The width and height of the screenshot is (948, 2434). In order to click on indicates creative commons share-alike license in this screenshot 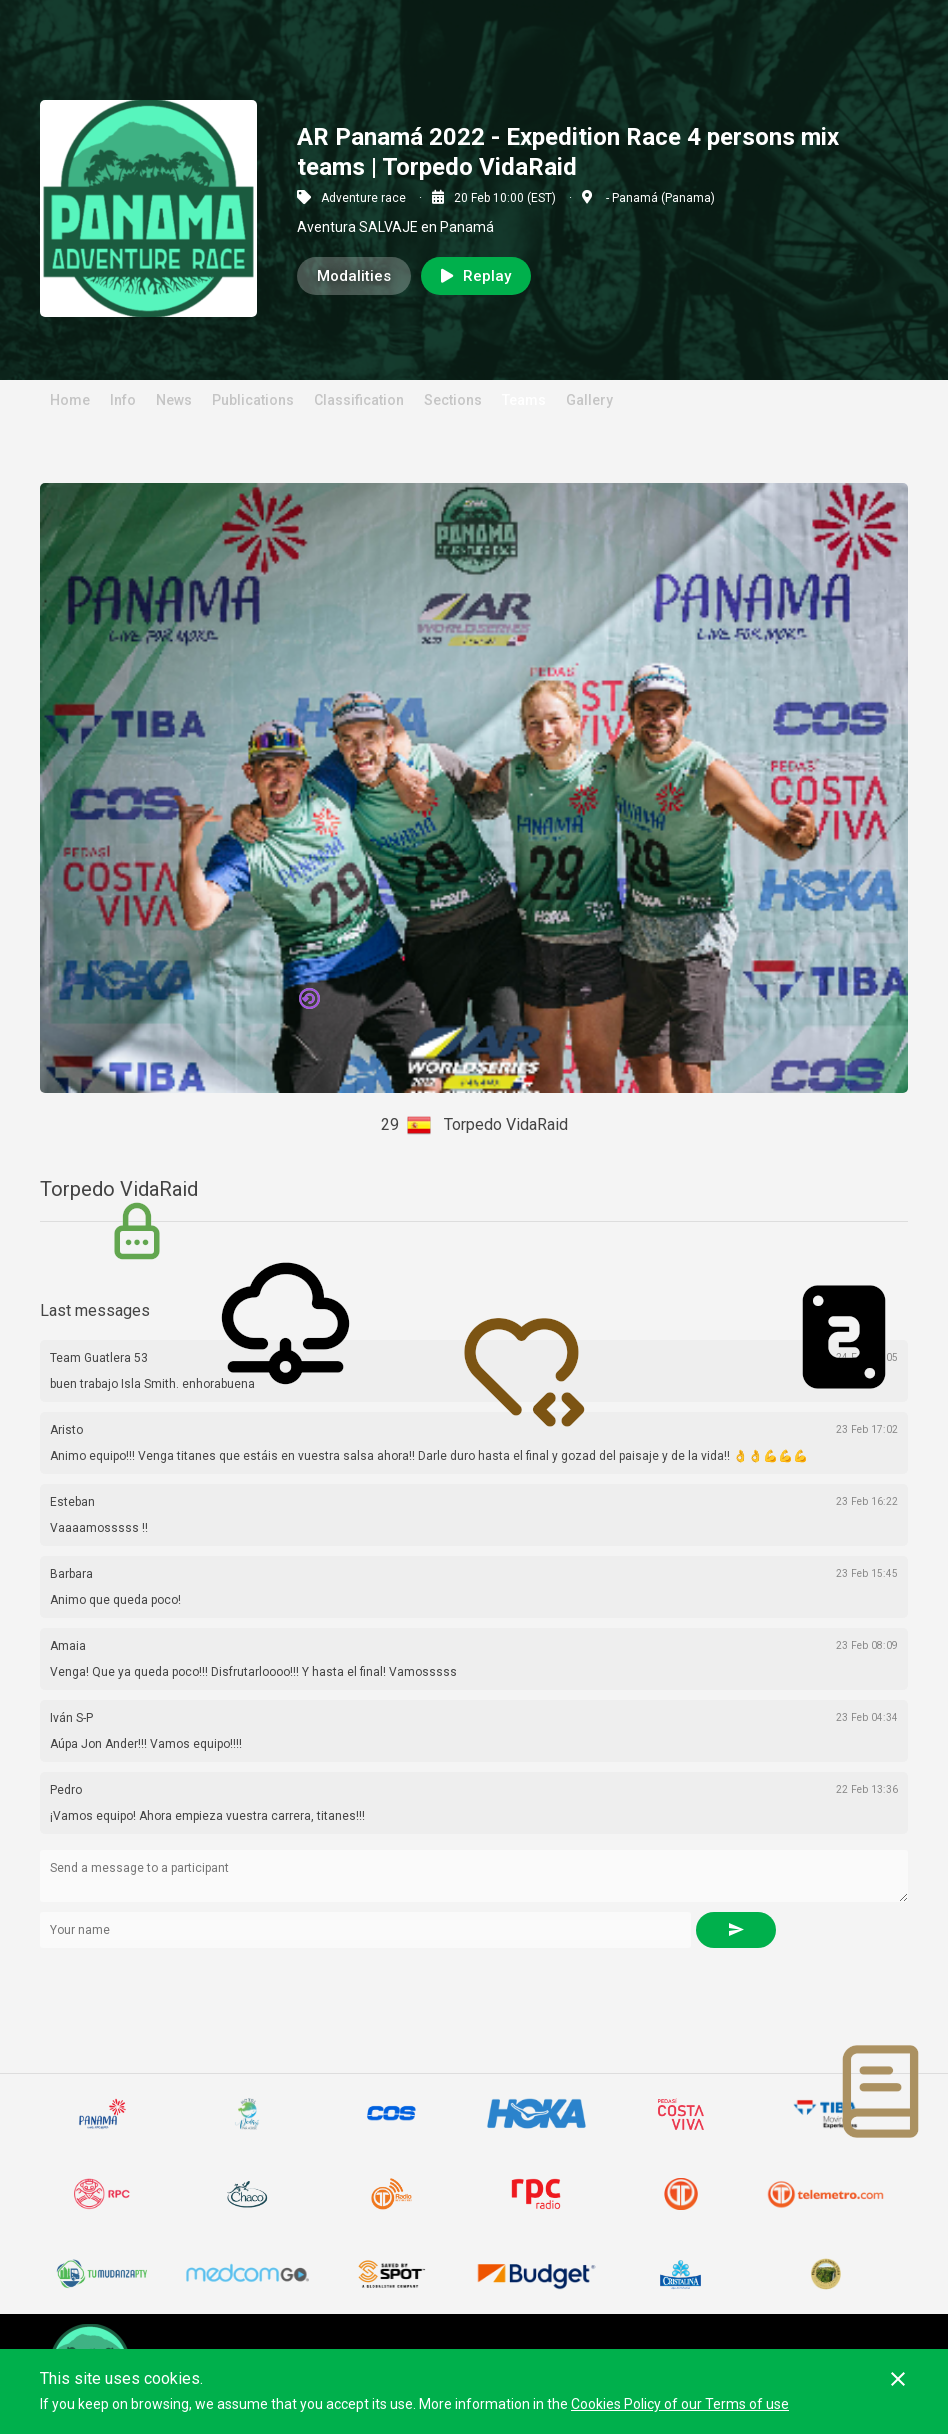, I will do `click(309, 998)`.